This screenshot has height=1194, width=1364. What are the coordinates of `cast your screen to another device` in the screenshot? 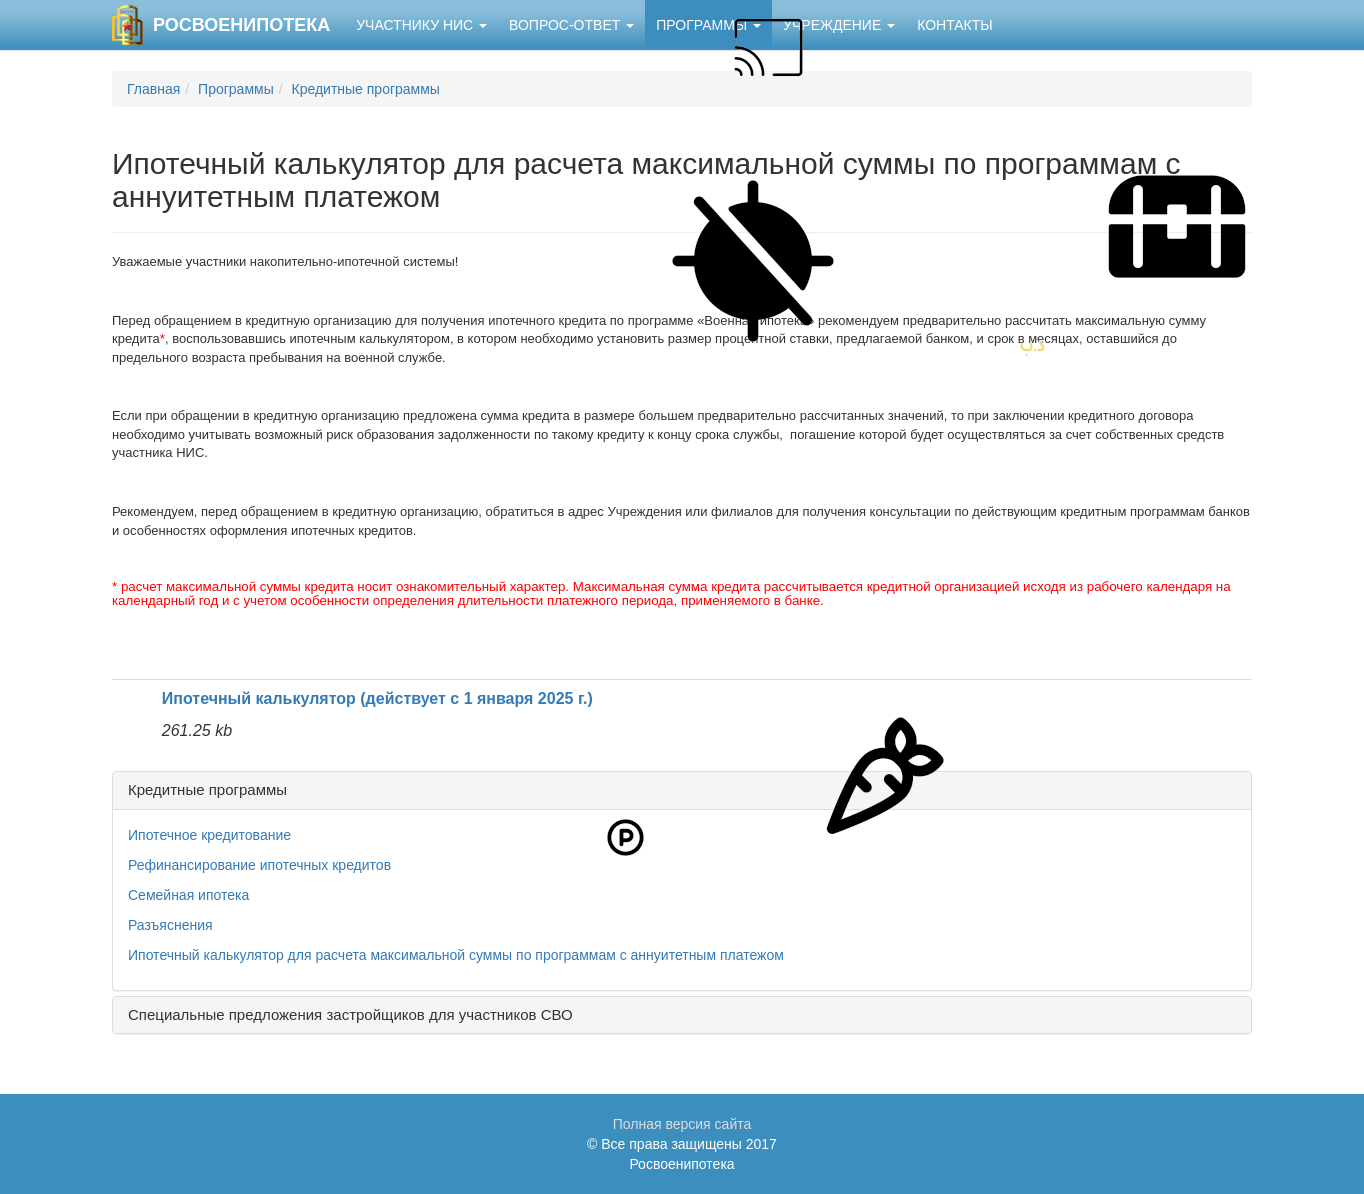 It's located at (768, 47).